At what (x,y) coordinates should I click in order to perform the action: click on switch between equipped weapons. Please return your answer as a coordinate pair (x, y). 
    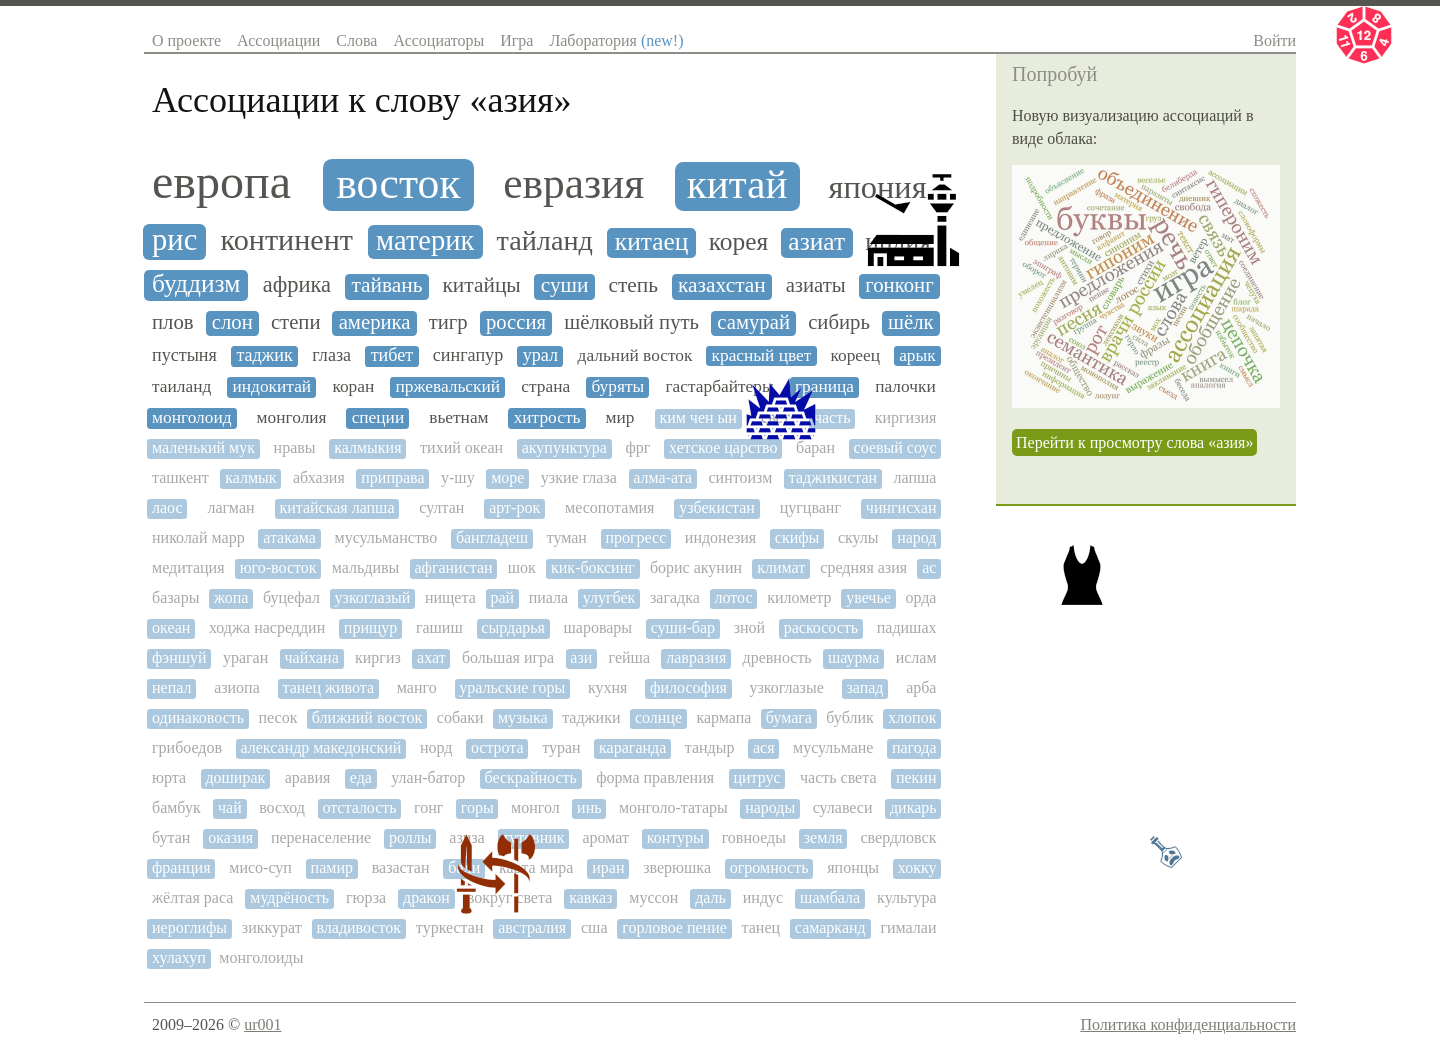
    Looking at the image, I should click on (496, 874).